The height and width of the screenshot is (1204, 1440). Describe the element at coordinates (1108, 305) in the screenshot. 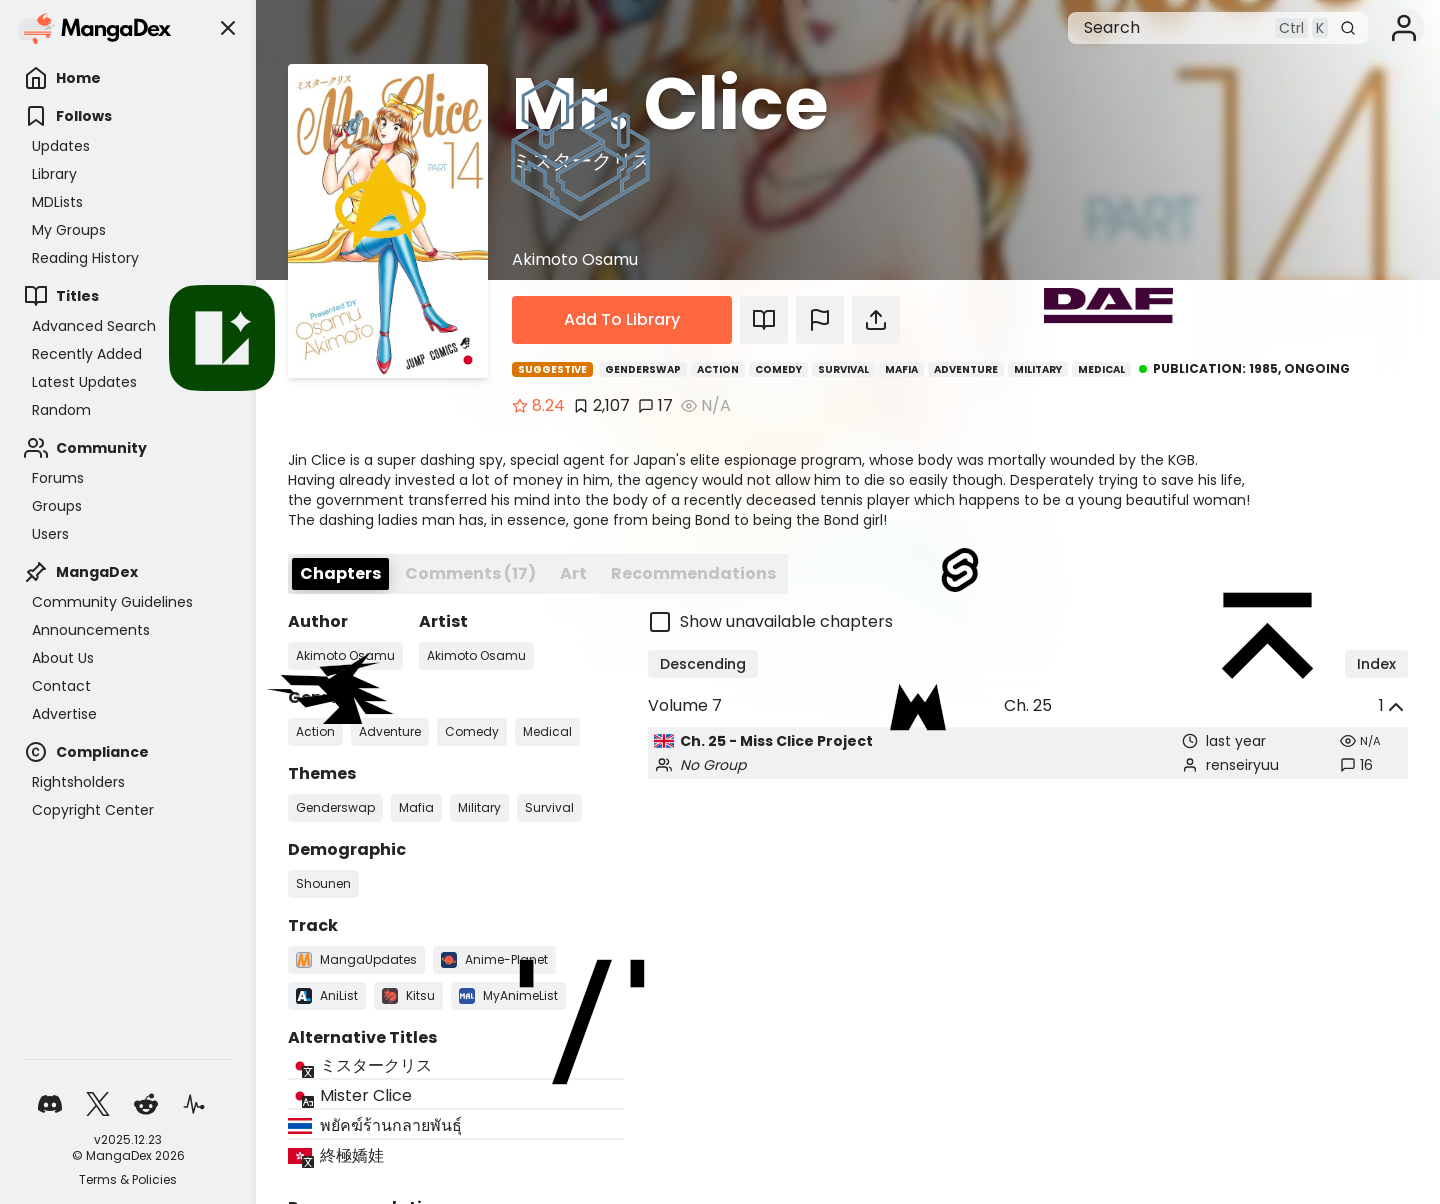

I see `DAF Trucks company logo` at that location.